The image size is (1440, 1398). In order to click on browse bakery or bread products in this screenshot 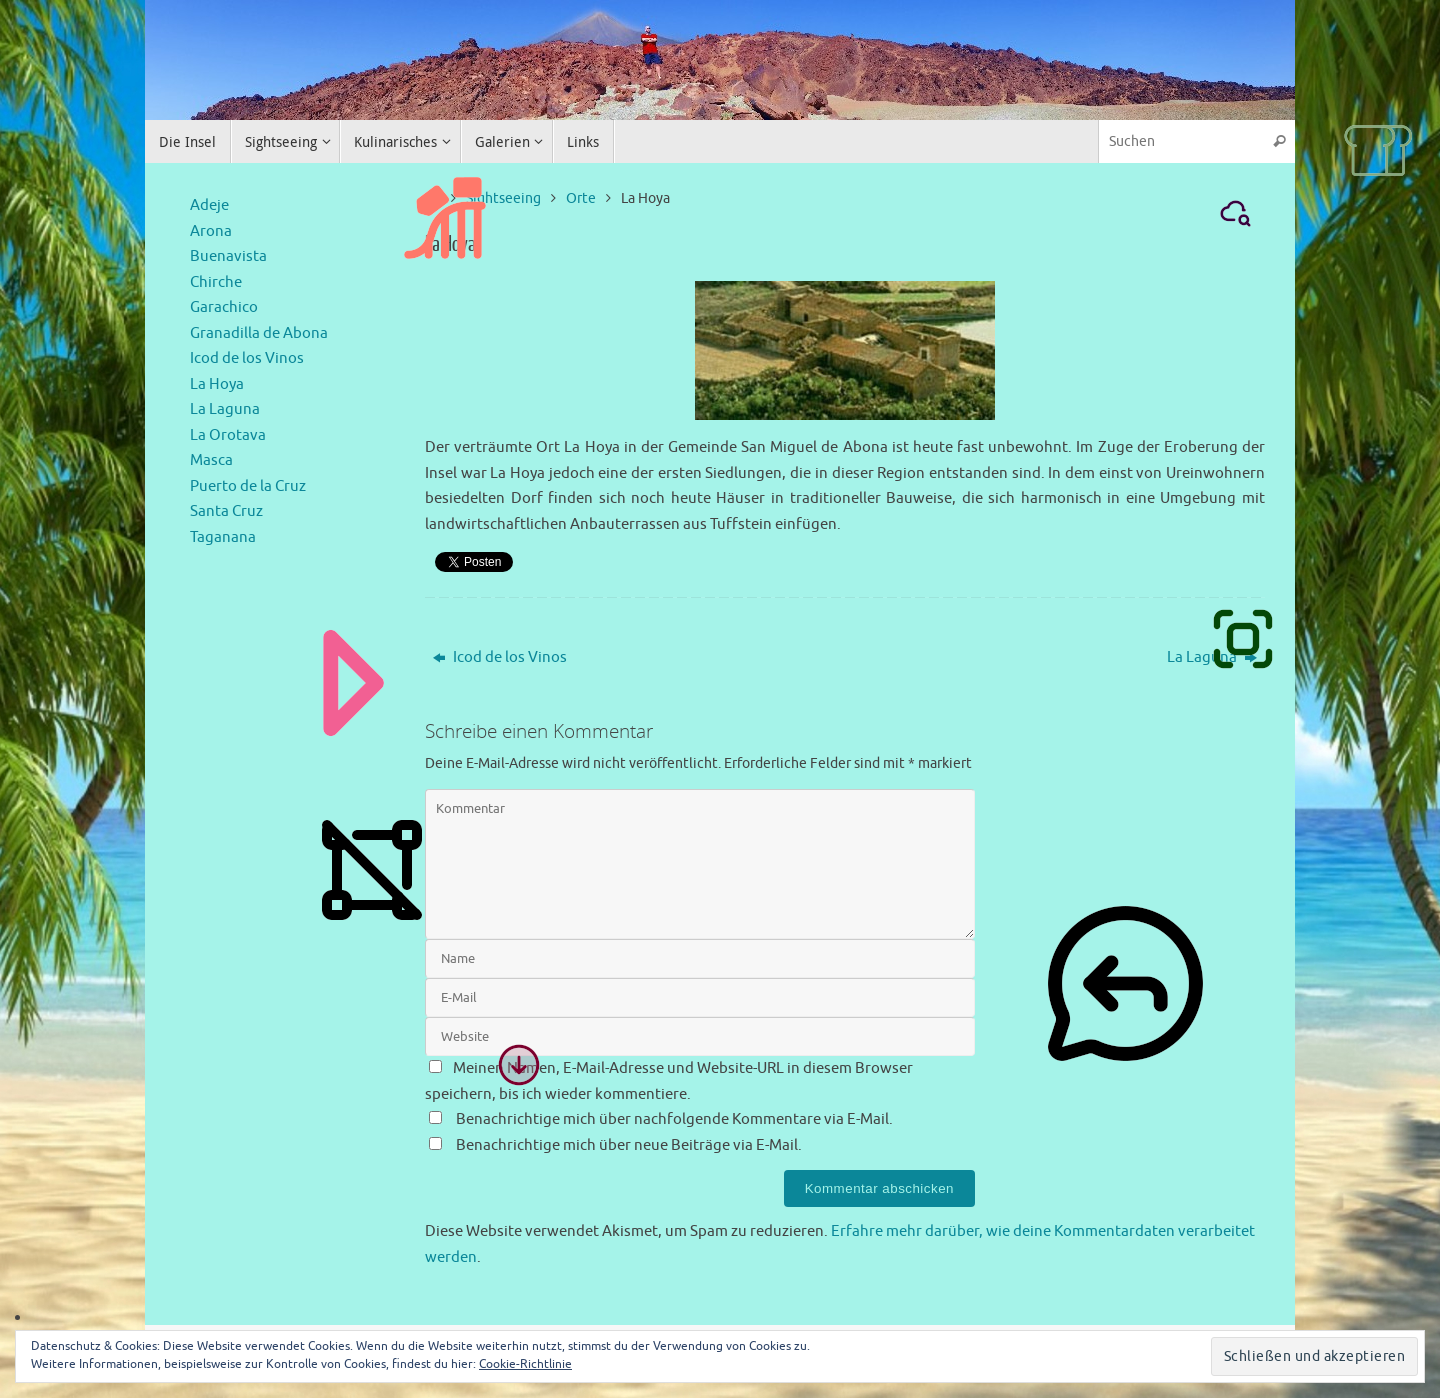, I will do `click(1379, 150)`.